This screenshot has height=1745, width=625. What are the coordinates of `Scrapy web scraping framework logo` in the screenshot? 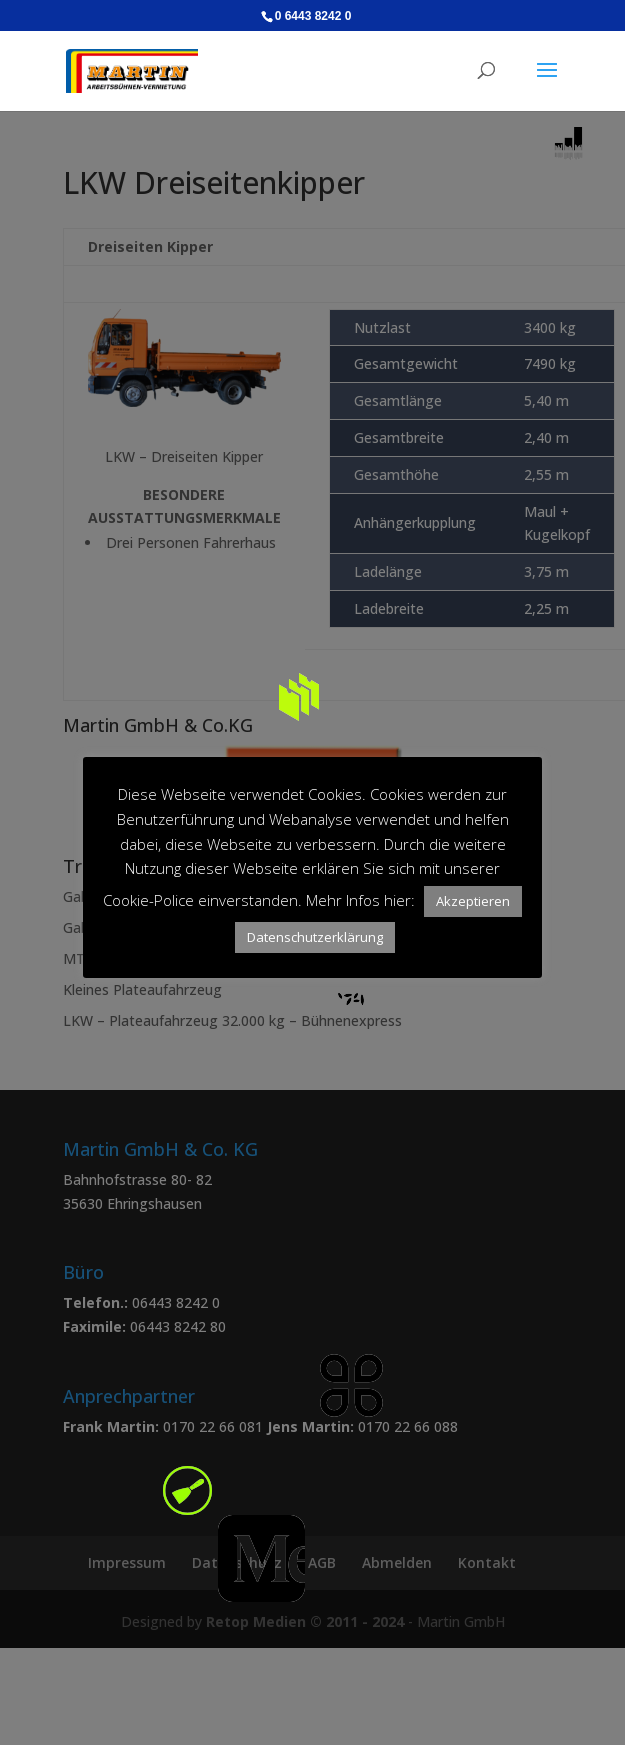 It's located at (187, 1490).